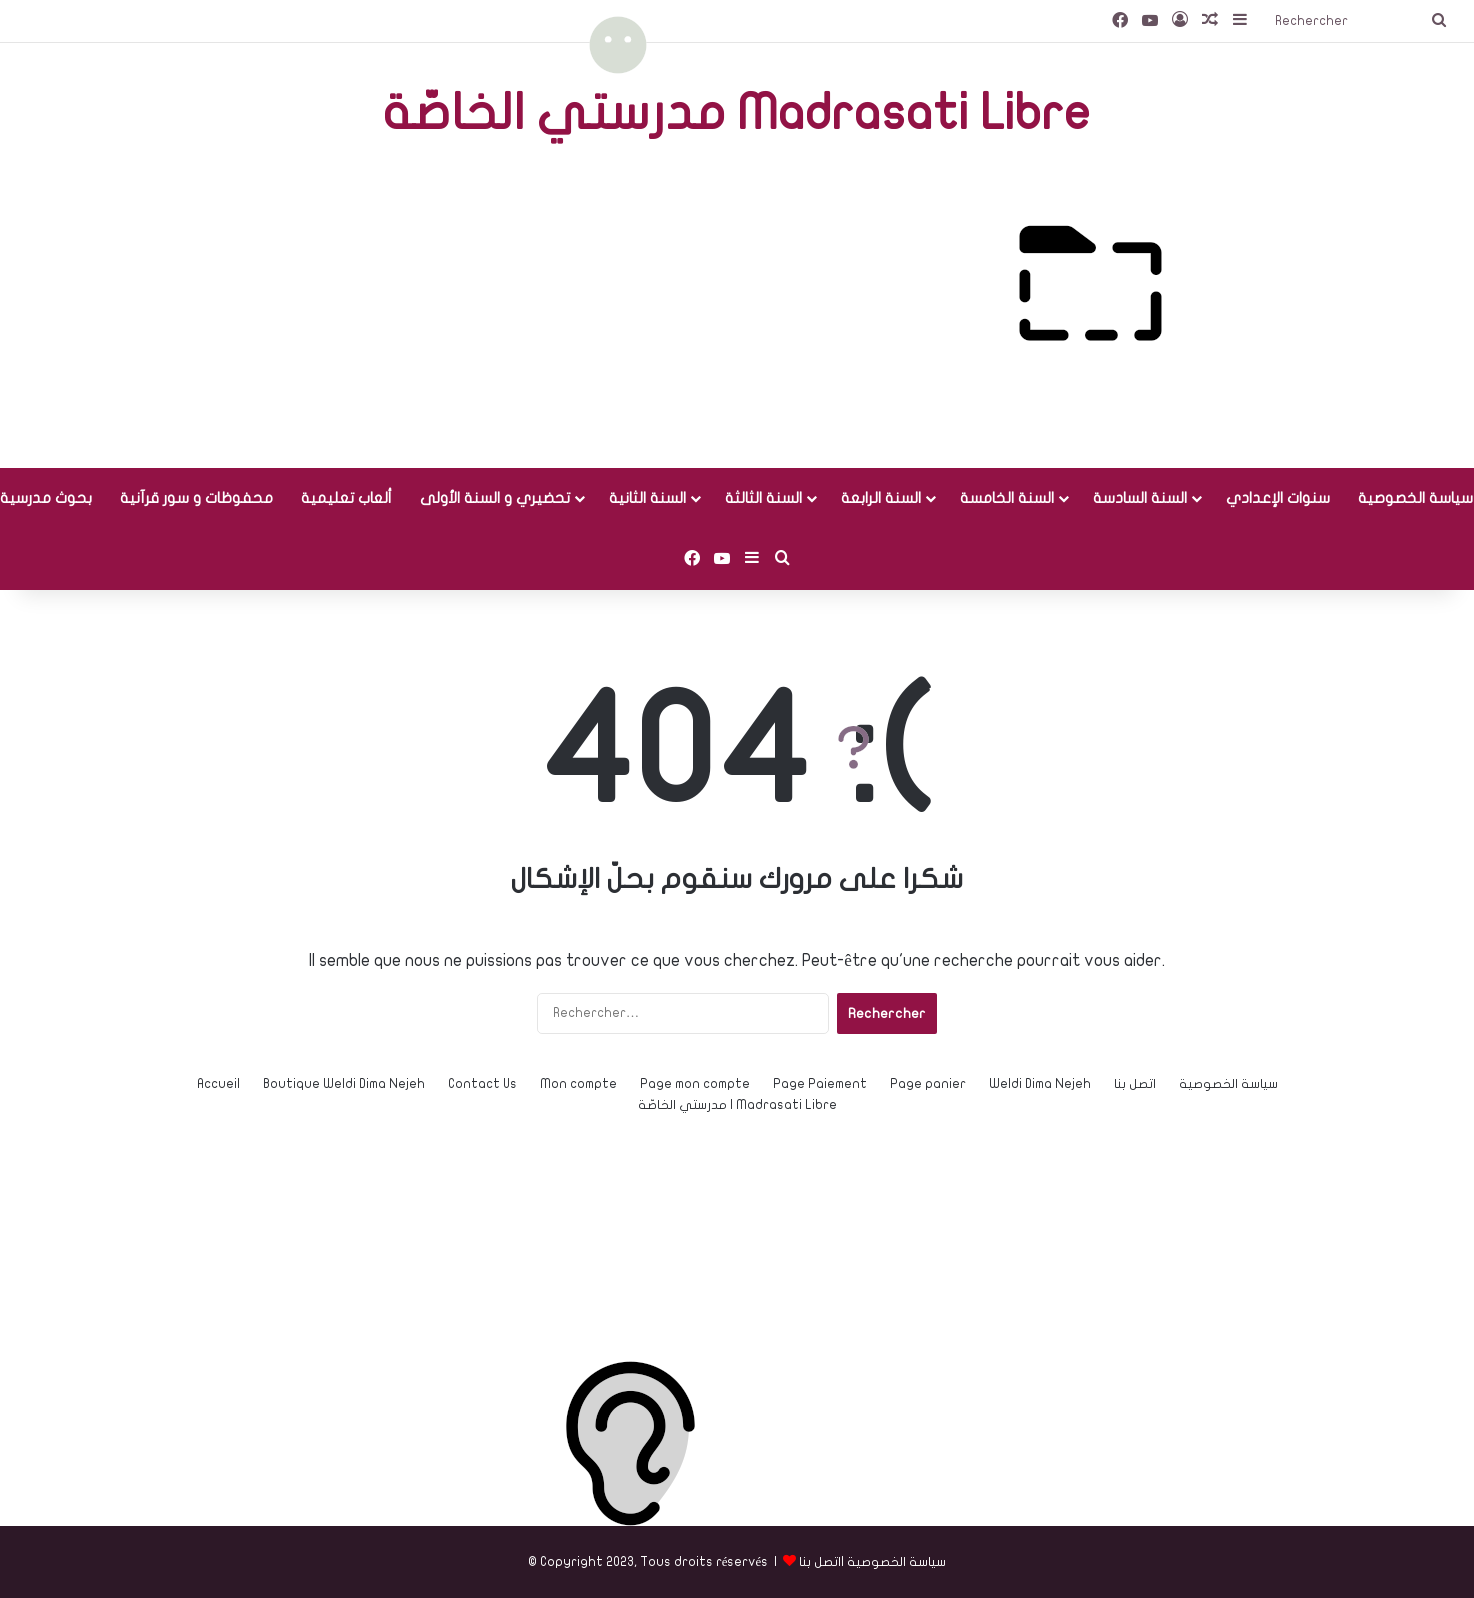 This screenshot has width=1474, height=1598. What do you see at coordinates (630, 1443) in the screenshot?
I see `access audio or hearing settings` at bounding box center [630, 1443].